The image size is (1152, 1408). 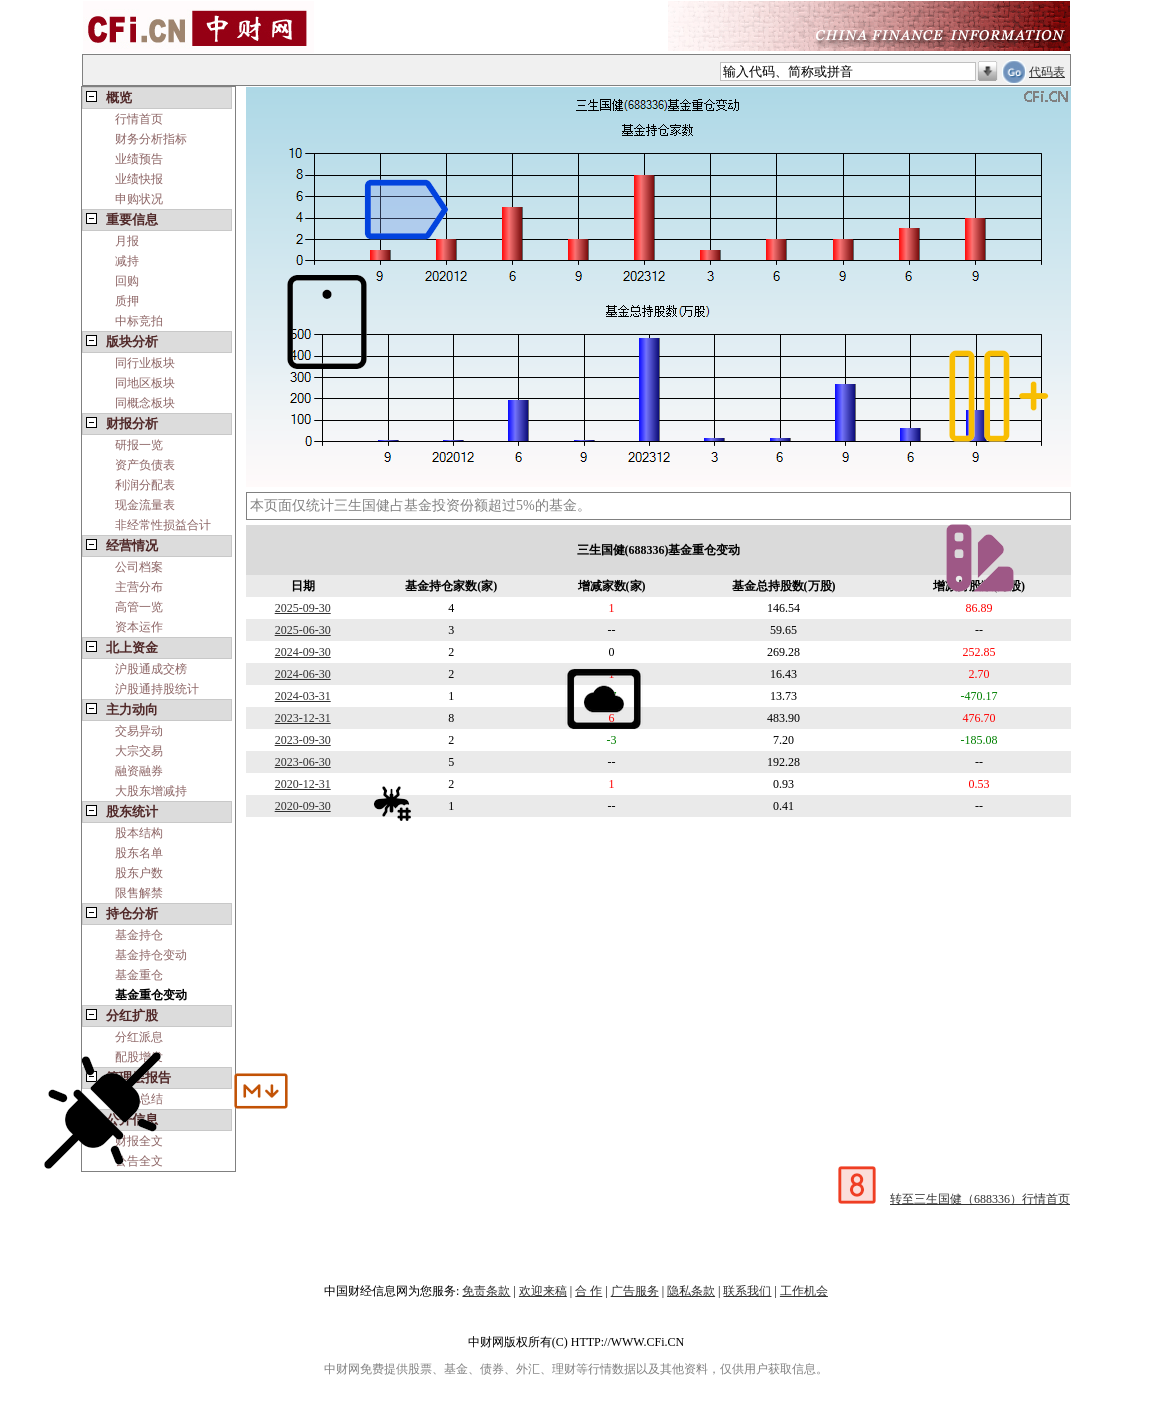 What do you see at coordinates (980, 558) in the screenshot?
I see `open color palette or theme options` at bounding box center [980, 558].